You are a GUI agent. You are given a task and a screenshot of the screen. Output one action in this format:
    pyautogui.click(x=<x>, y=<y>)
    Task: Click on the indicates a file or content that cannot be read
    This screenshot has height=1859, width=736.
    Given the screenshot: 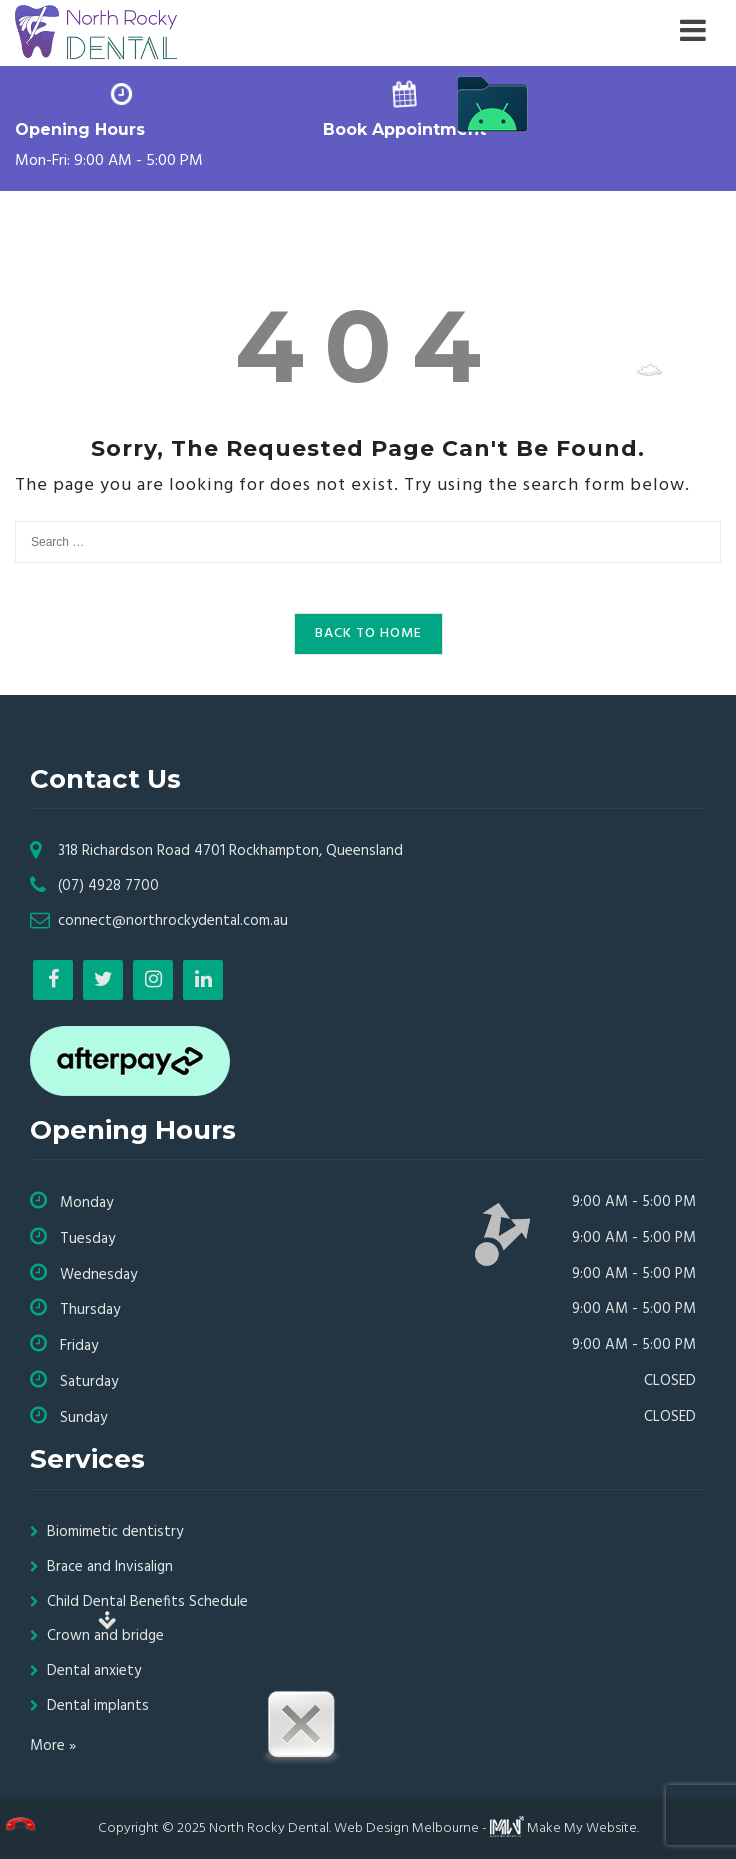 What is the action you would take?
    pyautogui.click(x=302, y=1728)
    